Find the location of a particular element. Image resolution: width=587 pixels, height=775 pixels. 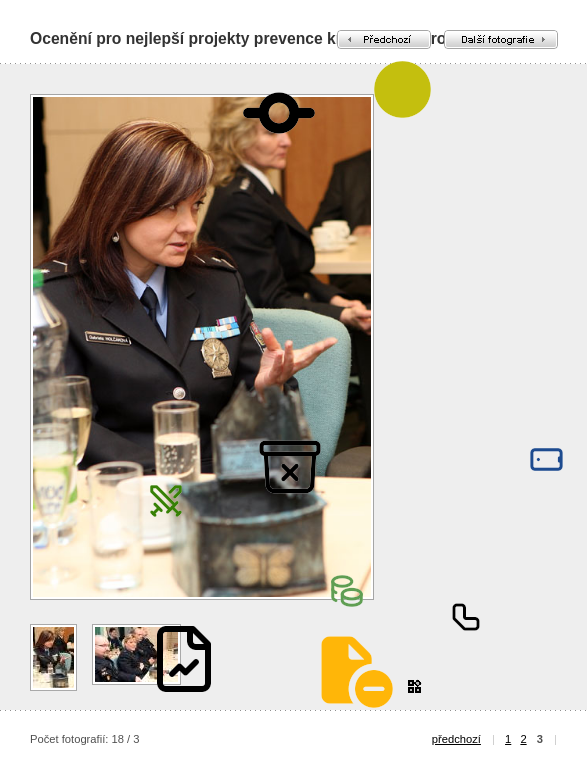

view report or analytics document is located at coordinates (184, 659).